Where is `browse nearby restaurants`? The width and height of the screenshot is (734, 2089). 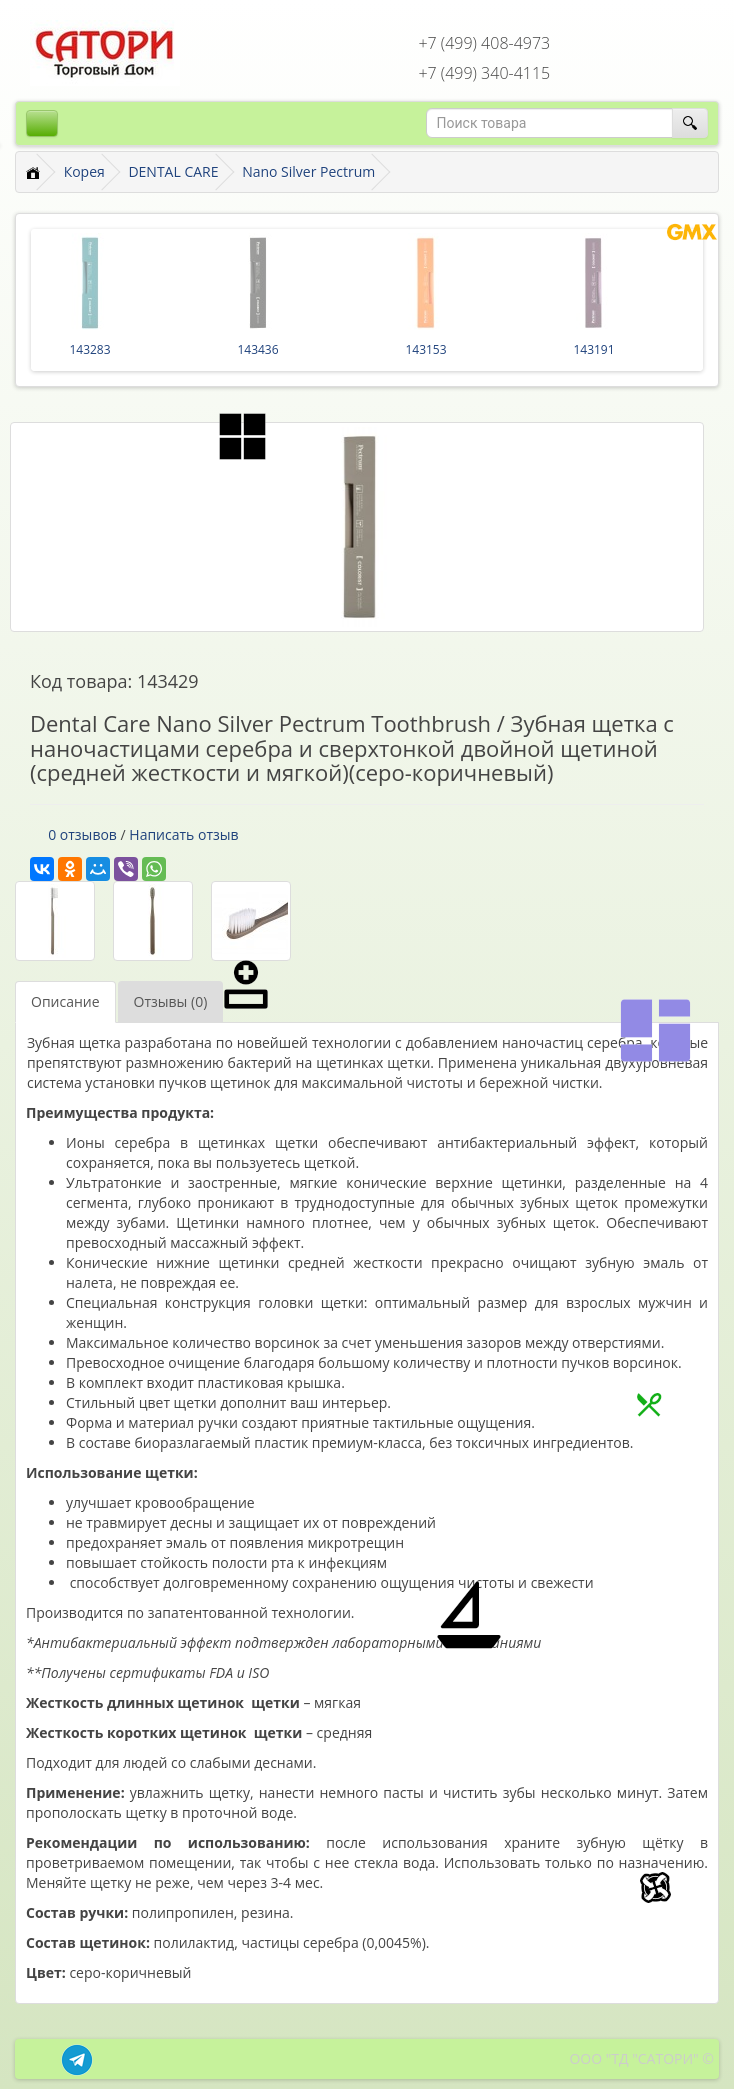
browse nearby restaurants is located at coordinates (649, 1404).